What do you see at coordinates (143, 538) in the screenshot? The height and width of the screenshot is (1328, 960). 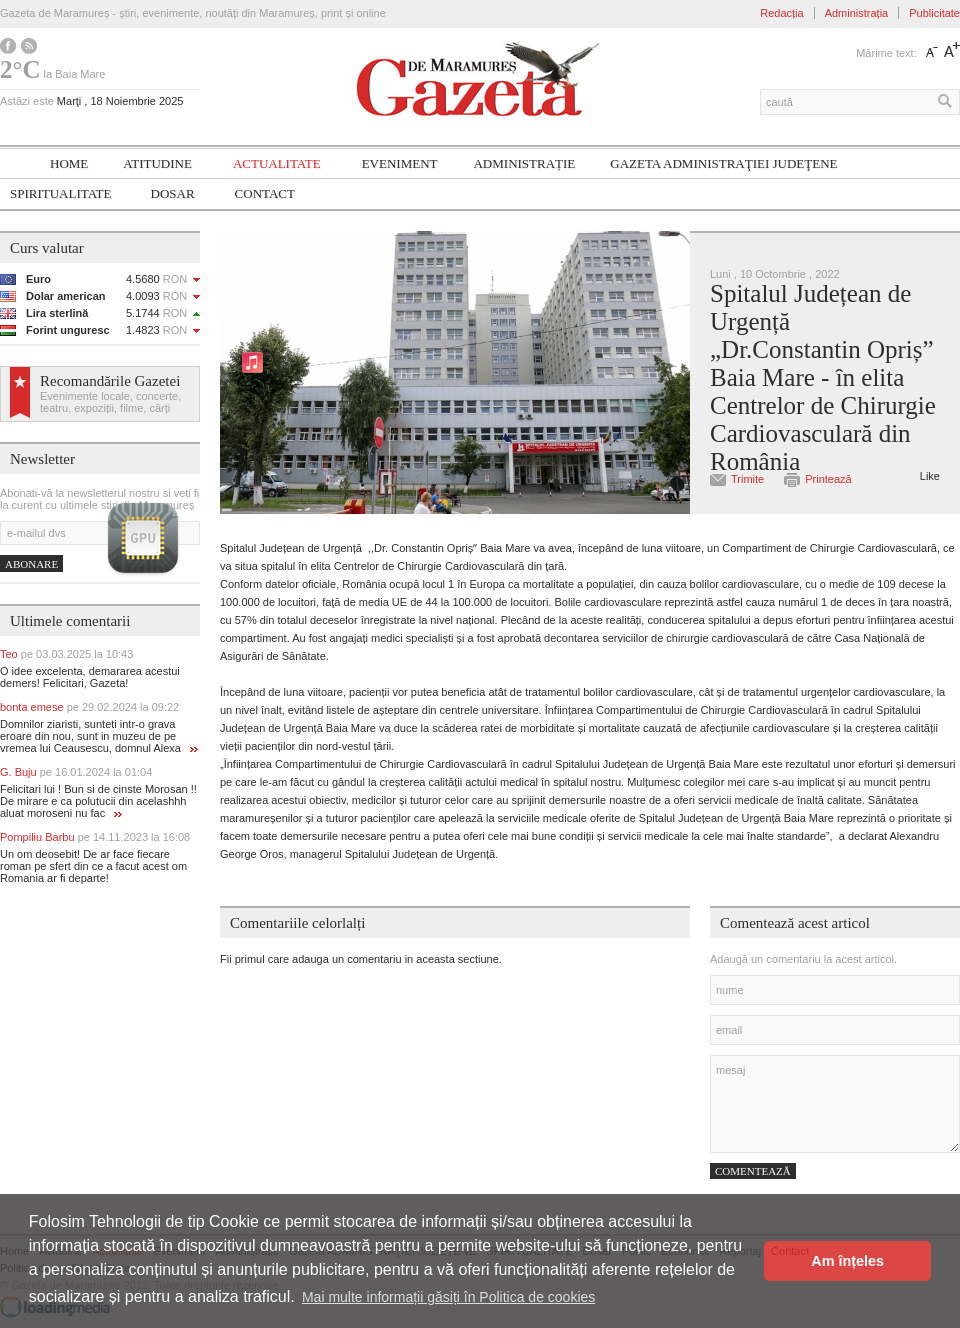 I see `open graphics card driver settings` at bounding box center [143, 538].